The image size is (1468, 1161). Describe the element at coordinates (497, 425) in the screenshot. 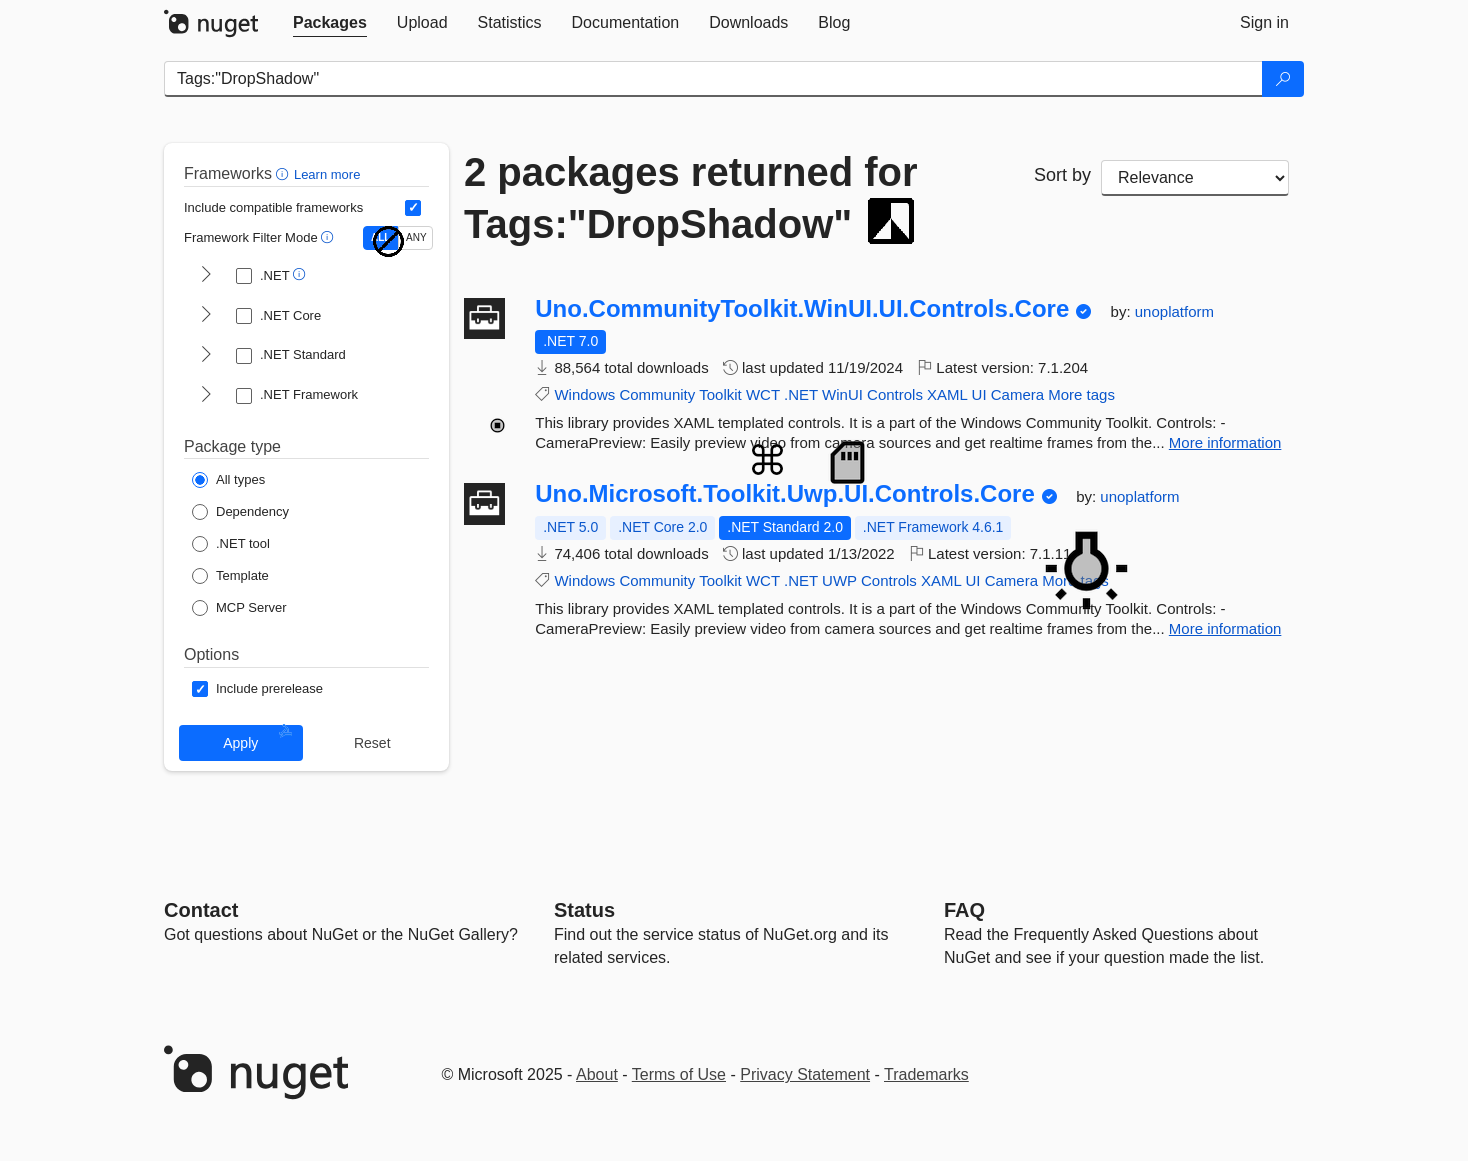

I see `stop media playback` at that location.